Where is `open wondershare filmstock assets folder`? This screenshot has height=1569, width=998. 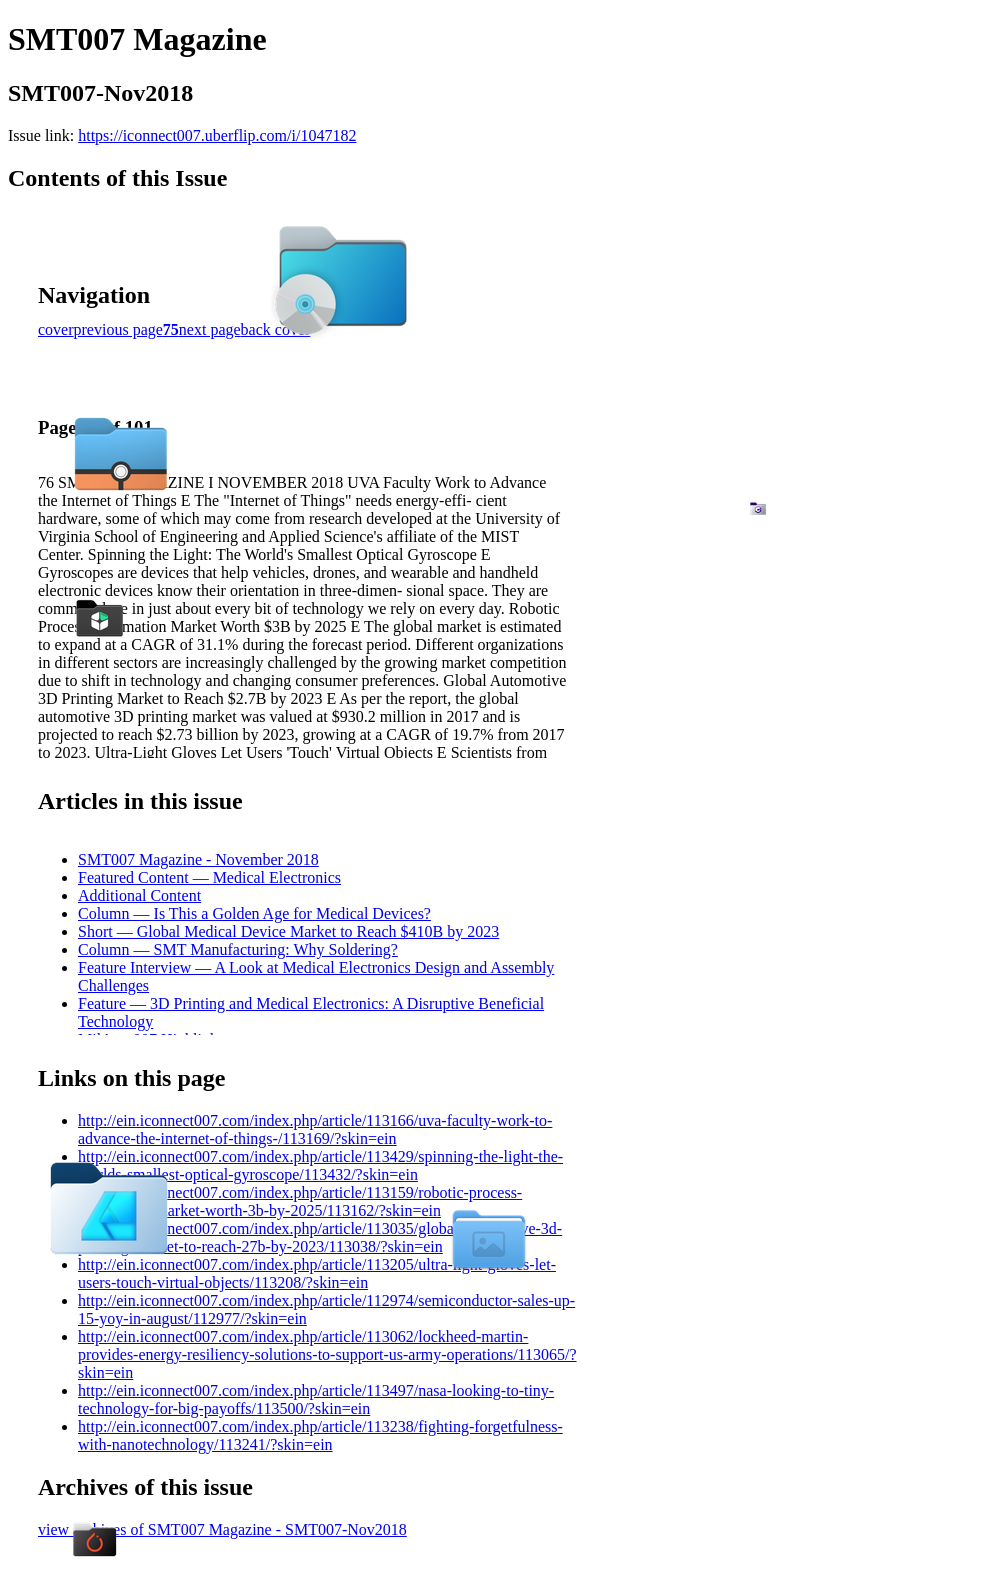 open wondershare filmstock assets folder is located at coordinates (99, 619).